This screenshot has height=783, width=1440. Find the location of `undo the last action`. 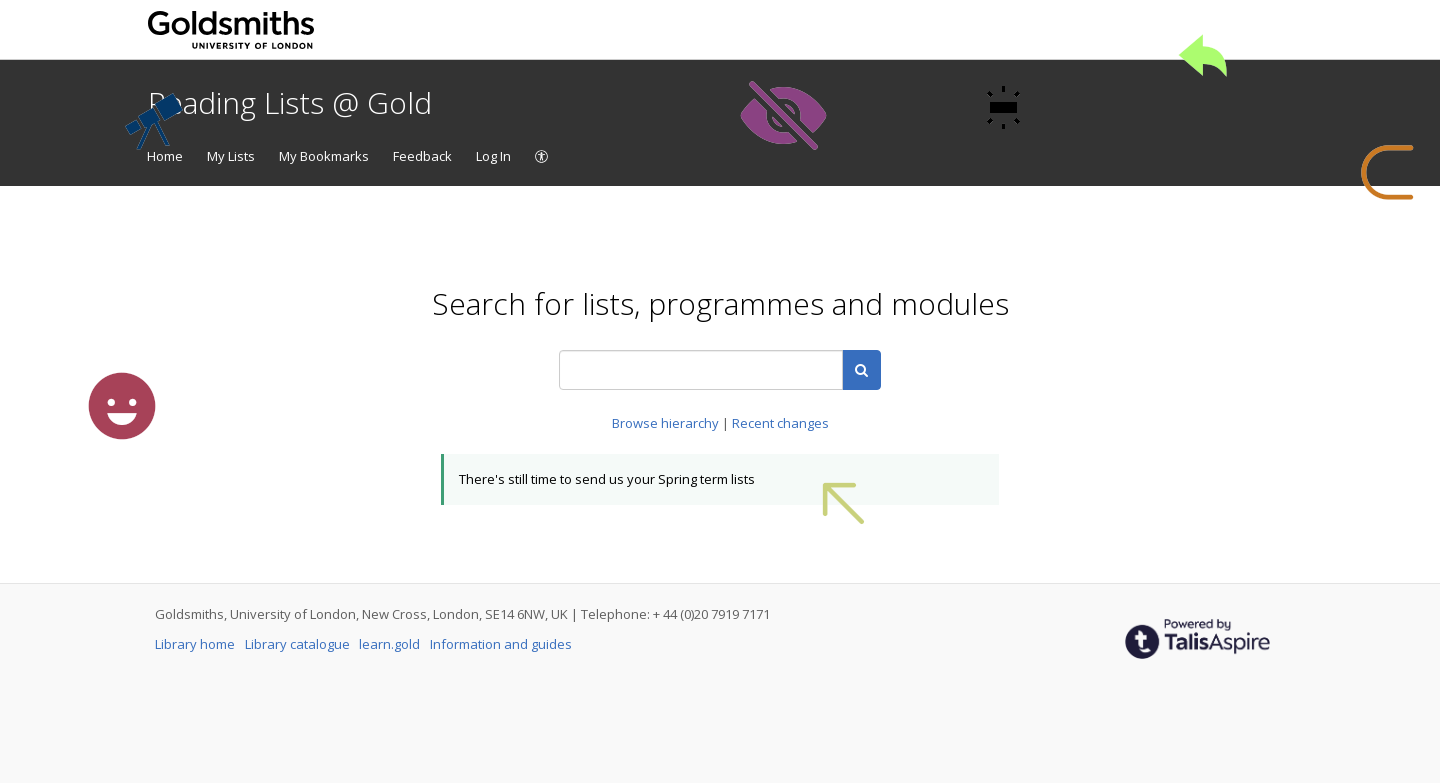

undo the last action is located at coordinates (1202, 55).